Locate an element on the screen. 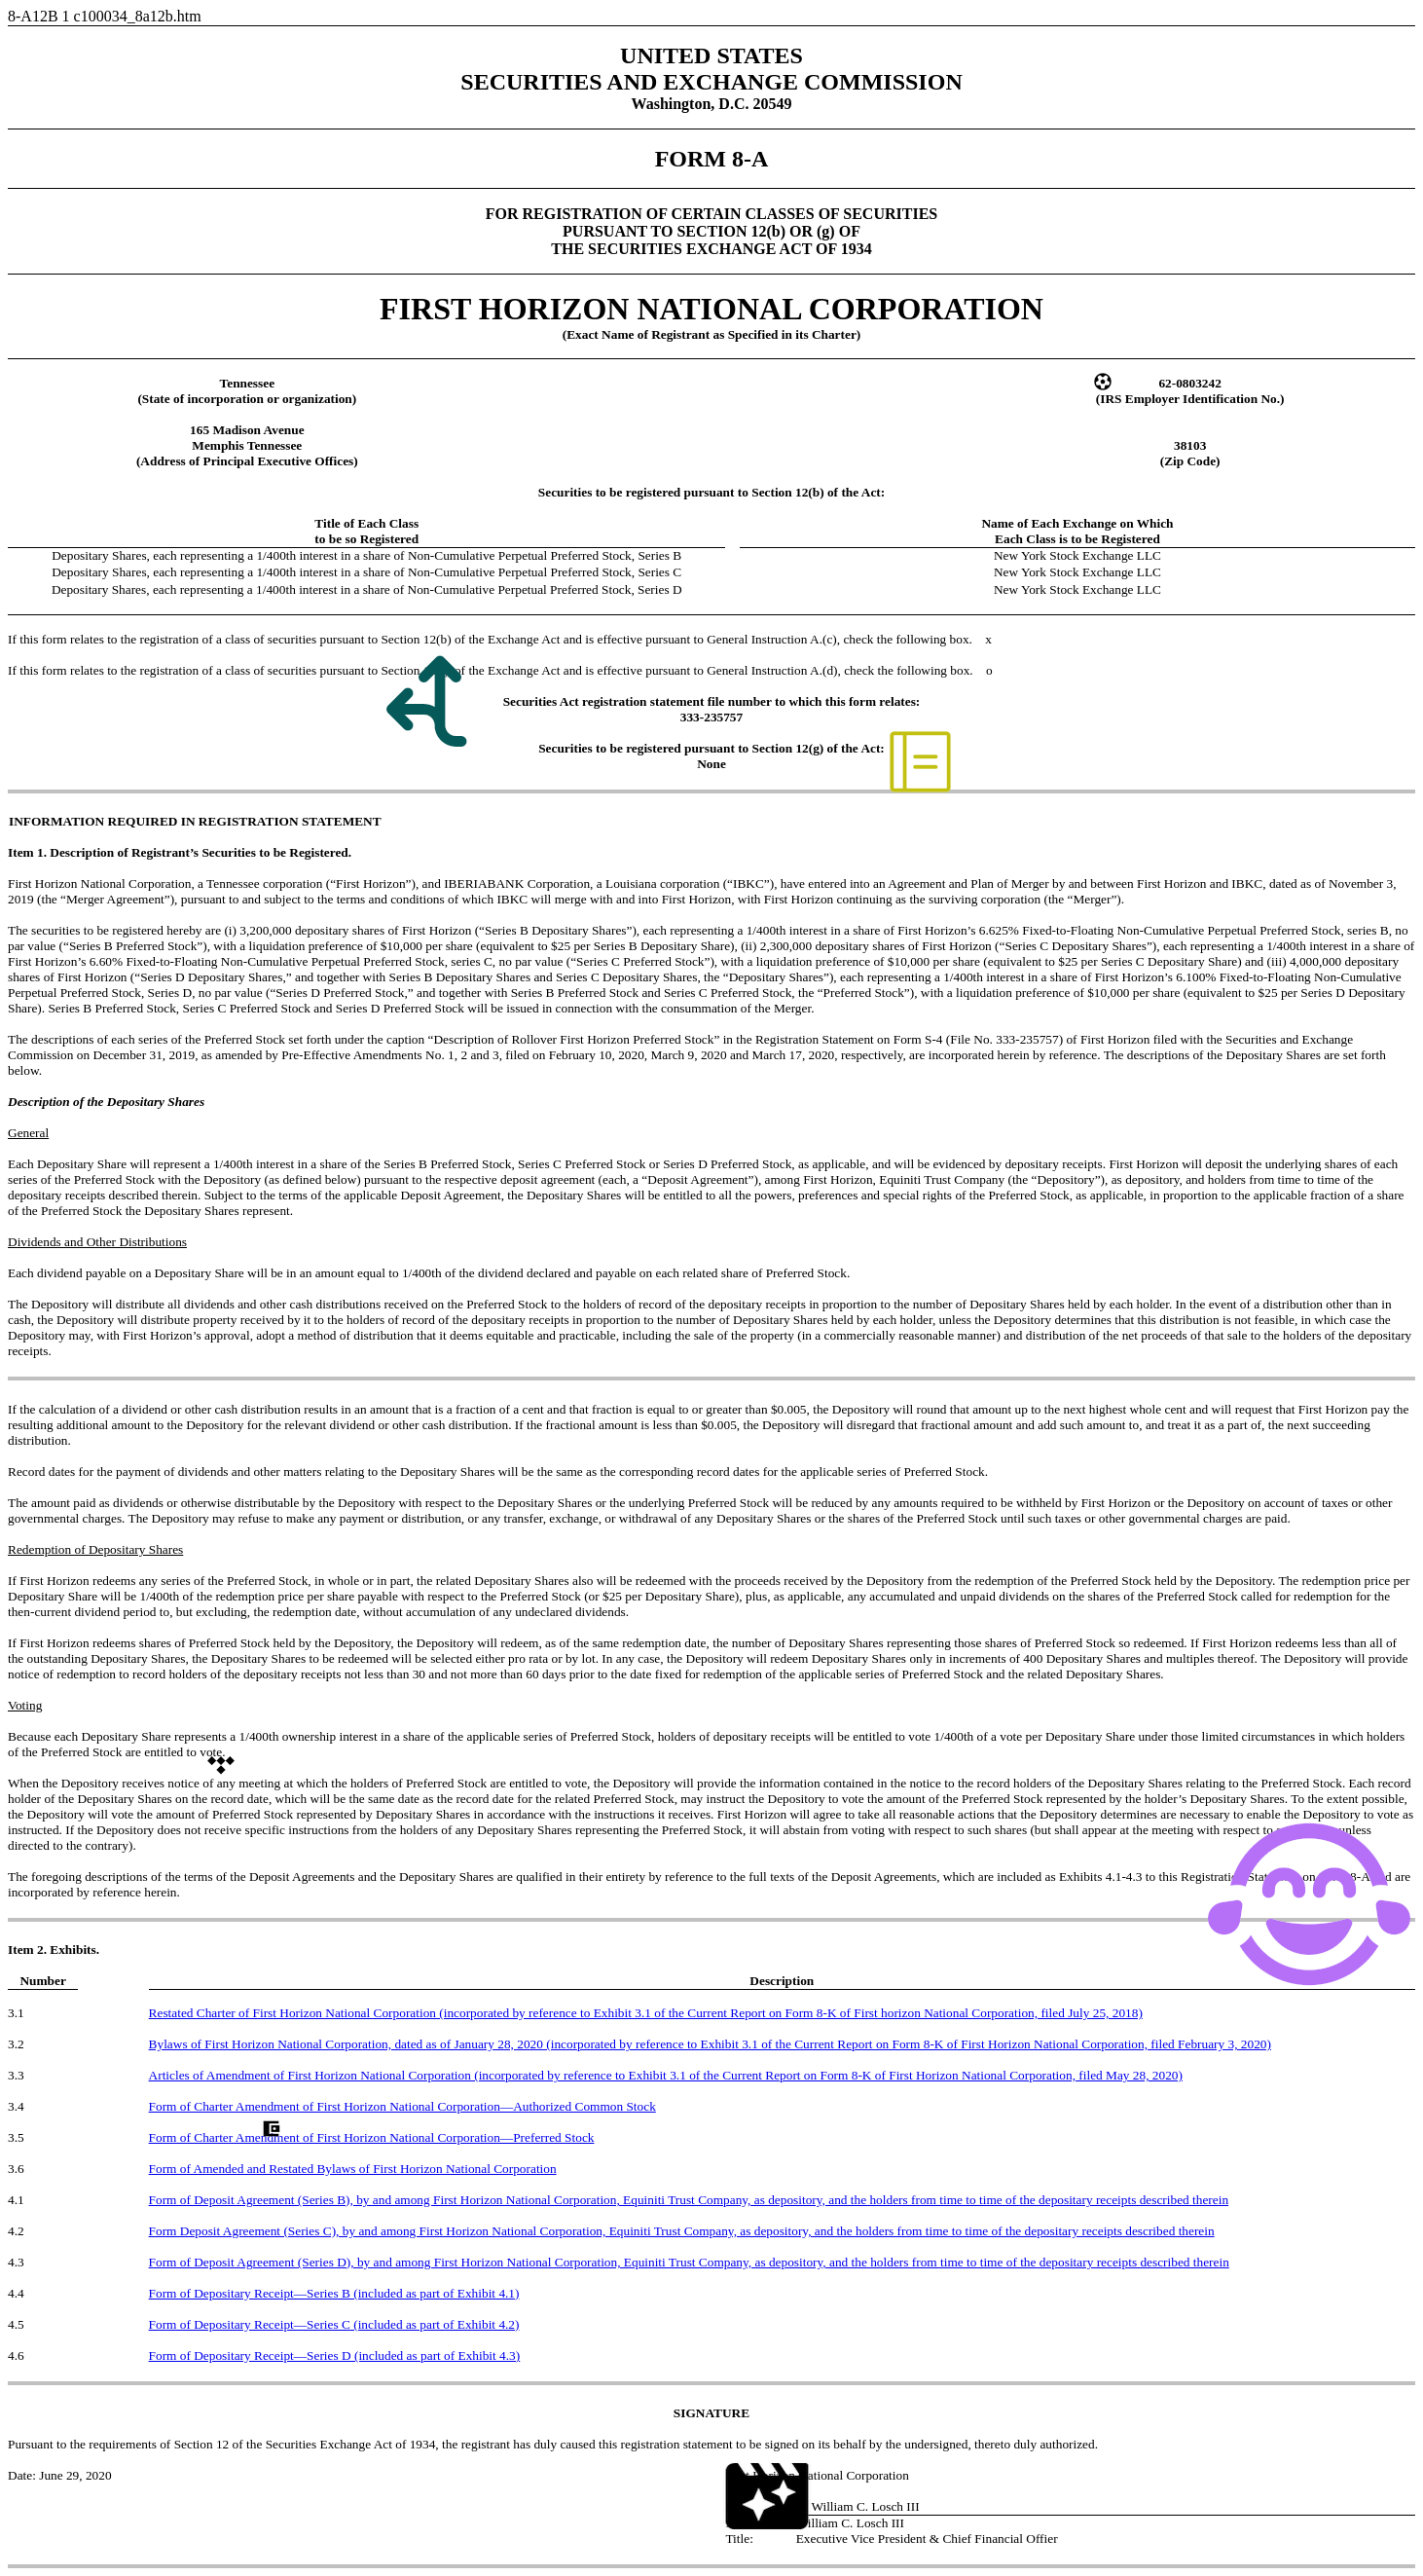 The width and height of the screenshot is (1423, 2576). access sports or soccer-related content is located at coordinates (1103, 382).